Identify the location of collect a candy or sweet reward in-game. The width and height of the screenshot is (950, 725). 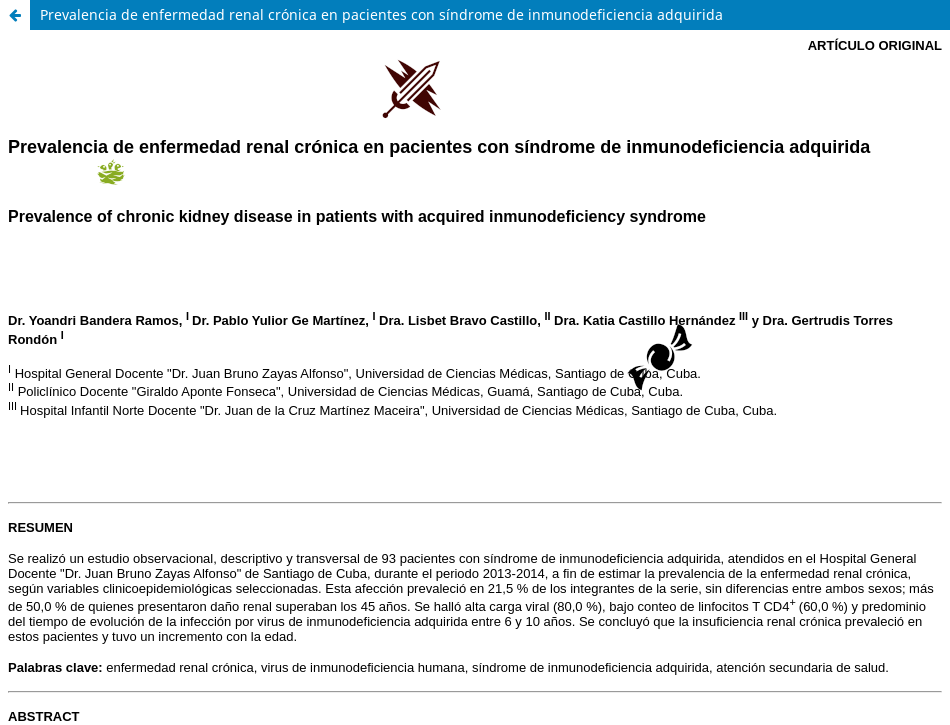
(659, 357).